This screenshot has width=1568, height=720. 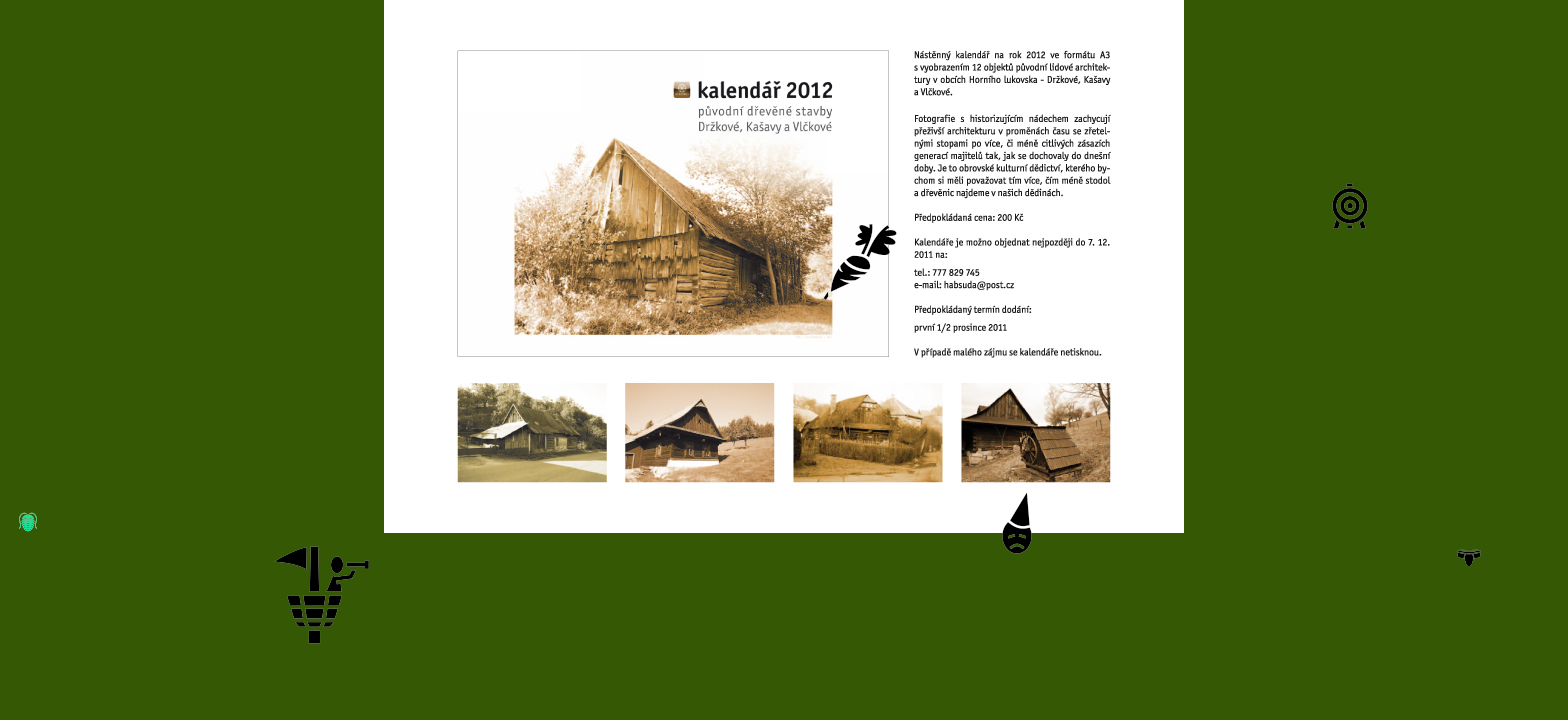 I want to click on trilobite fossil icon for a paleontology or natural history app, so click(x=28, y=522).